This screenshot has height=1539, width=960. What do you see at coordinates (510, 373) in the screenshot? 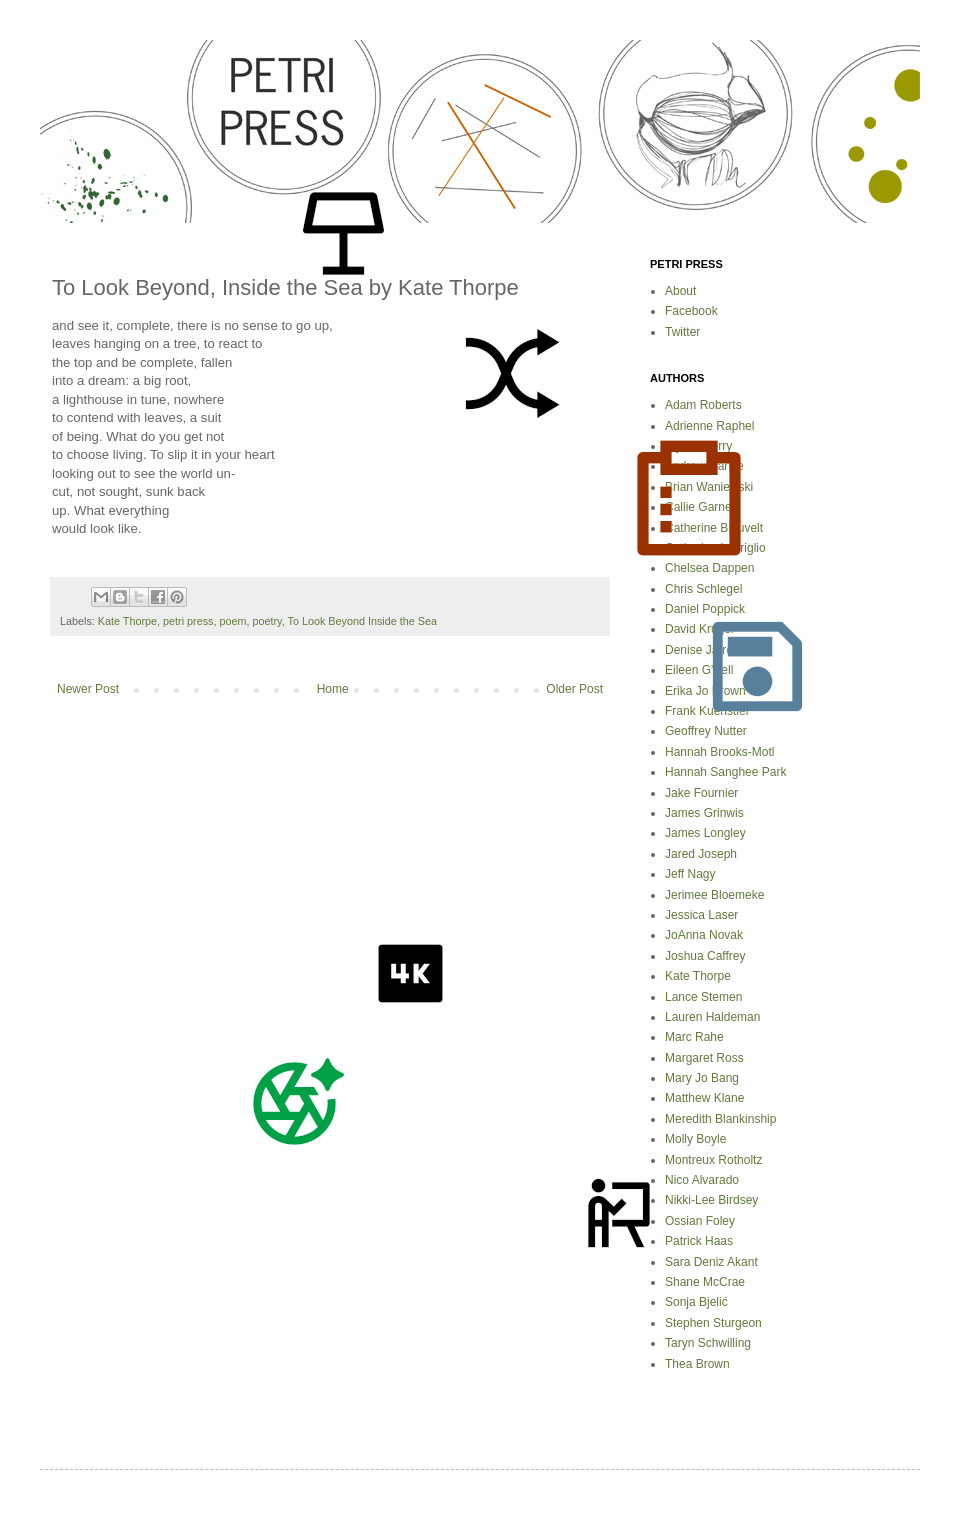
I see `shuffle playback order` at bounding box center [510, 373].